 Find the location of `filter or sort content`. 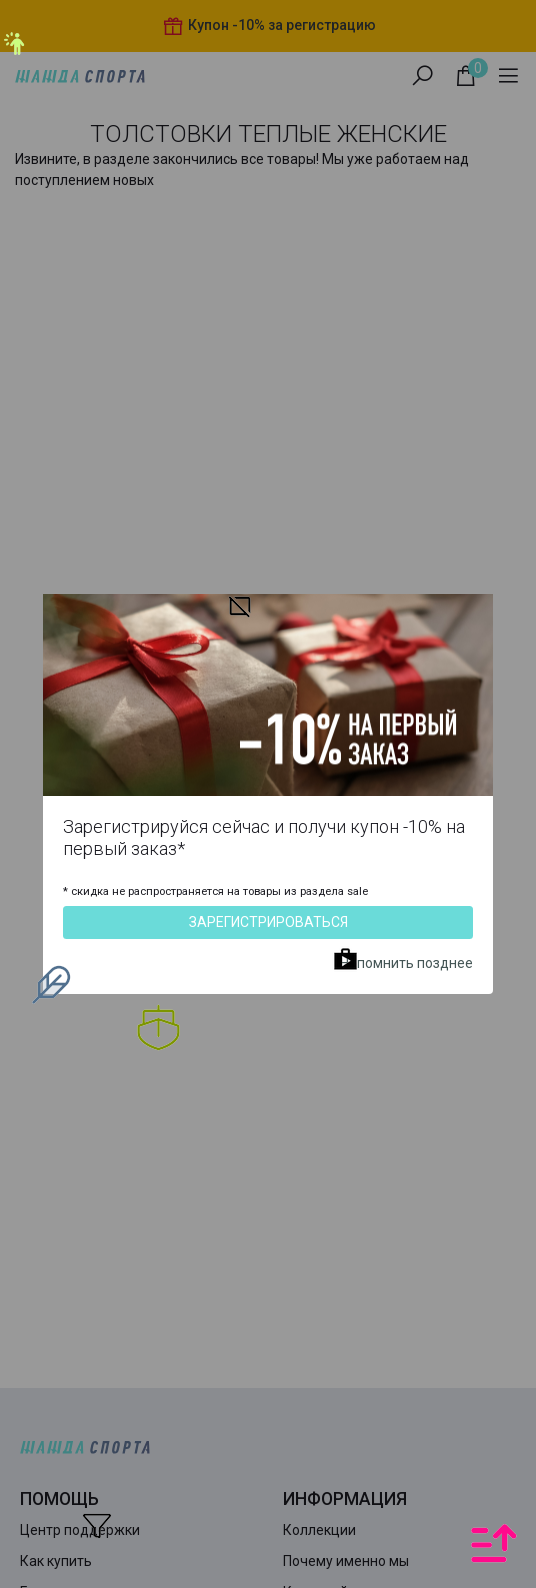

filter or sort content is located at coordinates (97, 1526).